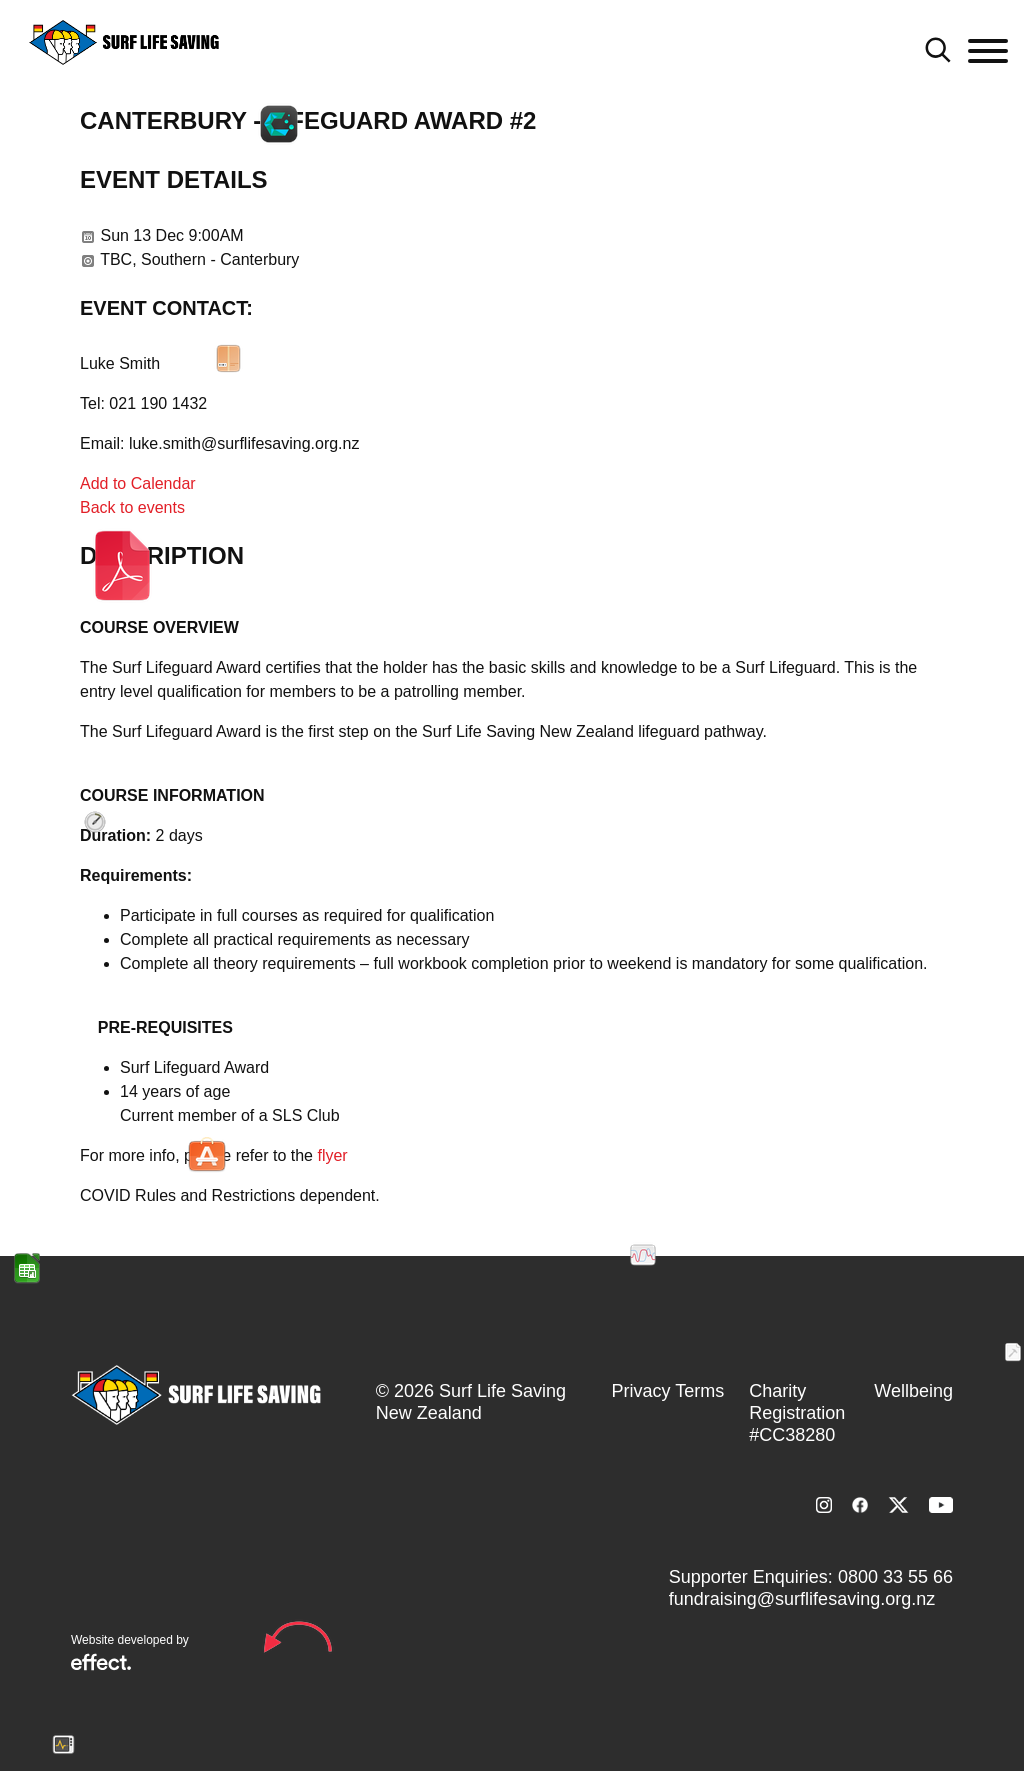 The width and height of the screenshot is (1024, 1771). What do you see at coordinates (207, 1156) in the screenshot?
I see `open the software center to browse and install apps` at bounding box center [207, 1156].